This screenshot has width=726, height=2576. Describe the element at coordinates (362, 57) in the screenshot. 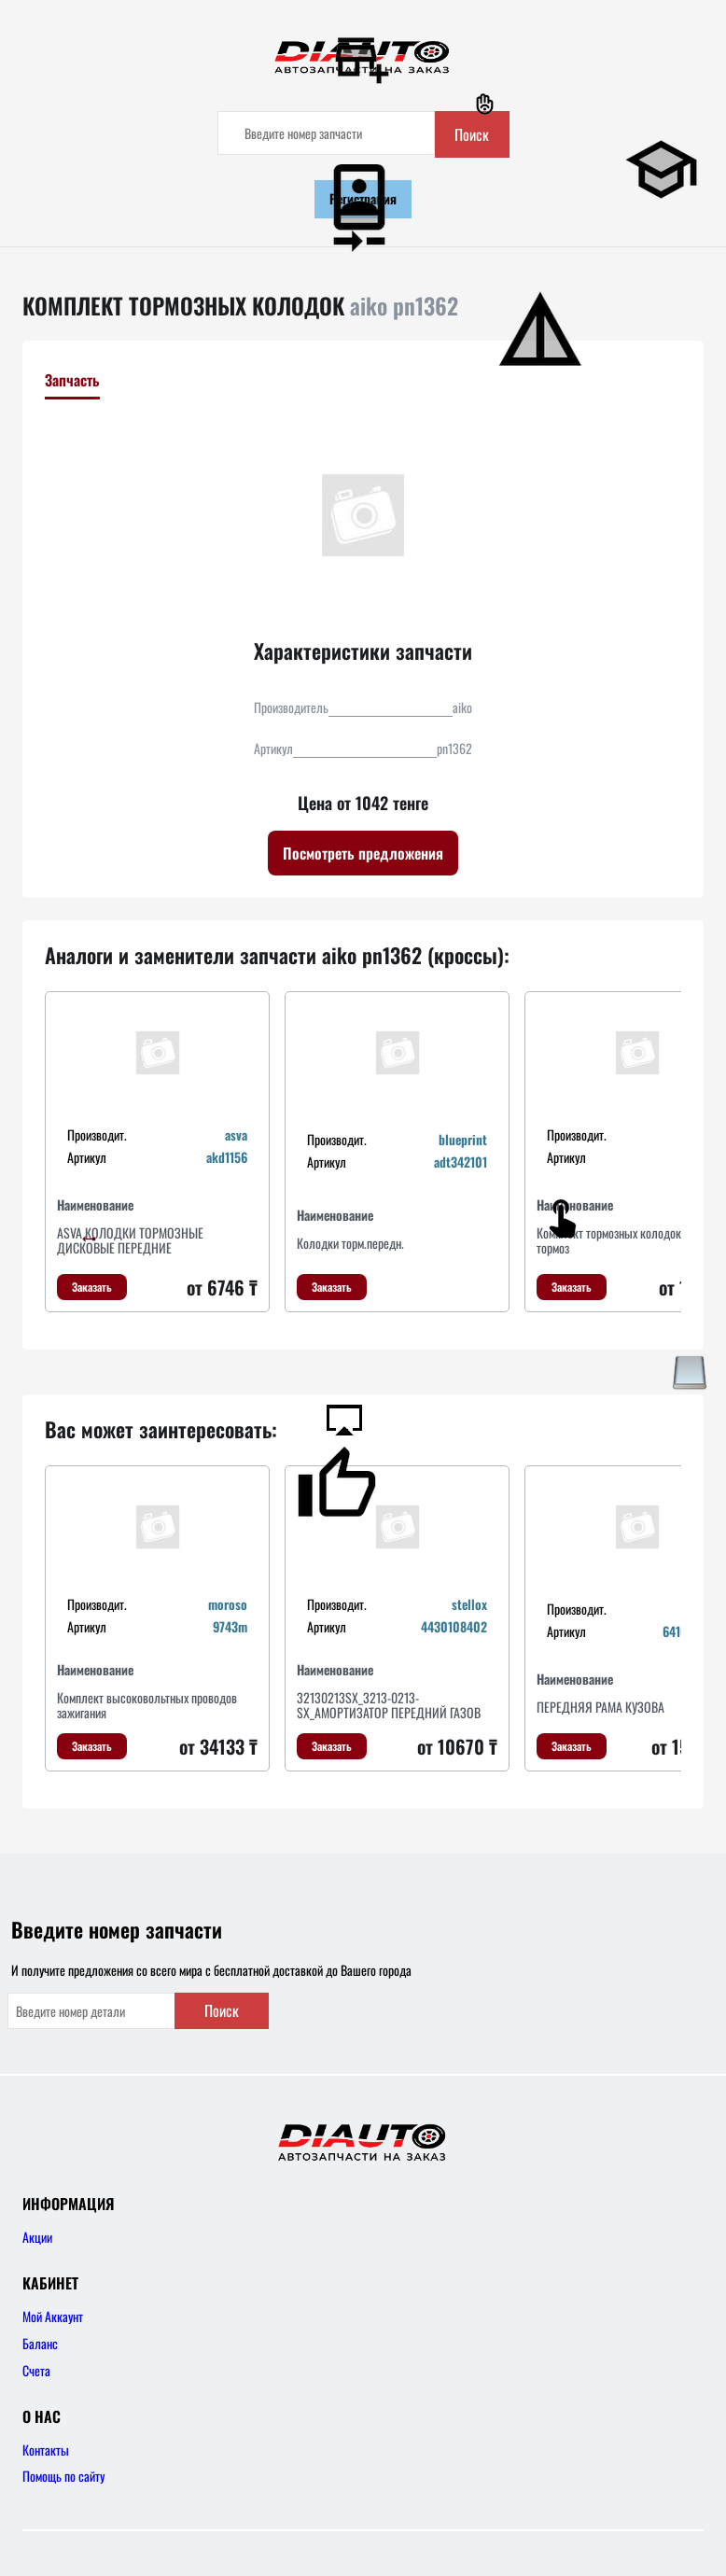

I see `add a new business location` at that location.